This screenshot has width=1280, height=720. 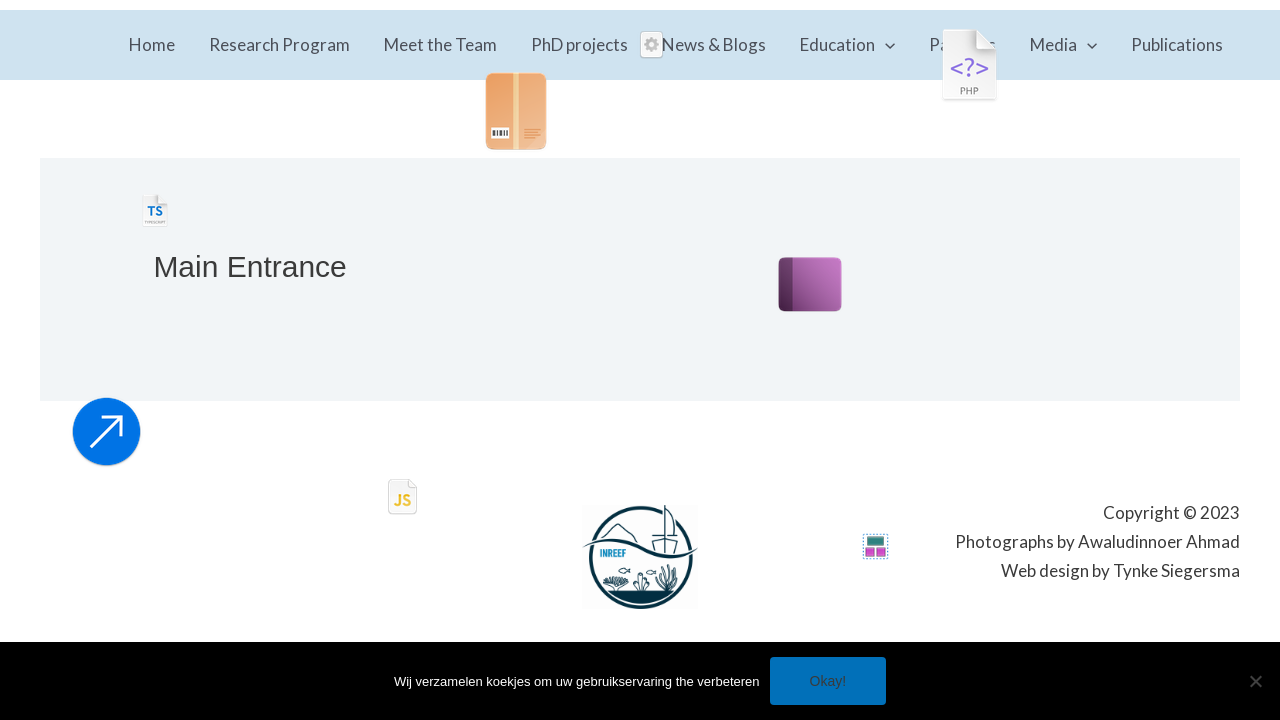 I want to click on a javascript file in the file system, so click(x=402, y=496).